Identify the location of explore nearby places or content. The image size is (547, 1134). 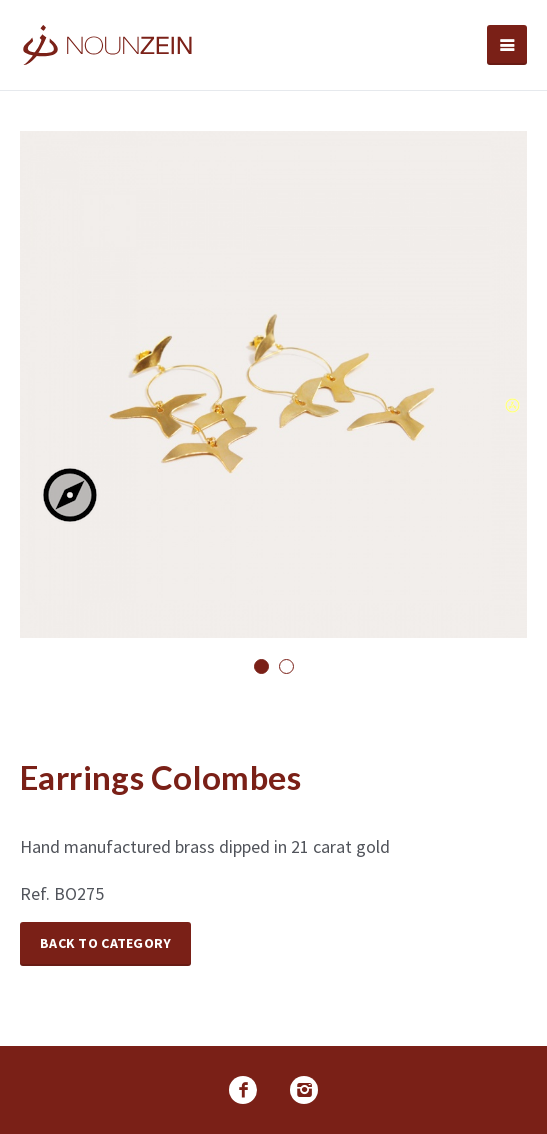
(70, 495).